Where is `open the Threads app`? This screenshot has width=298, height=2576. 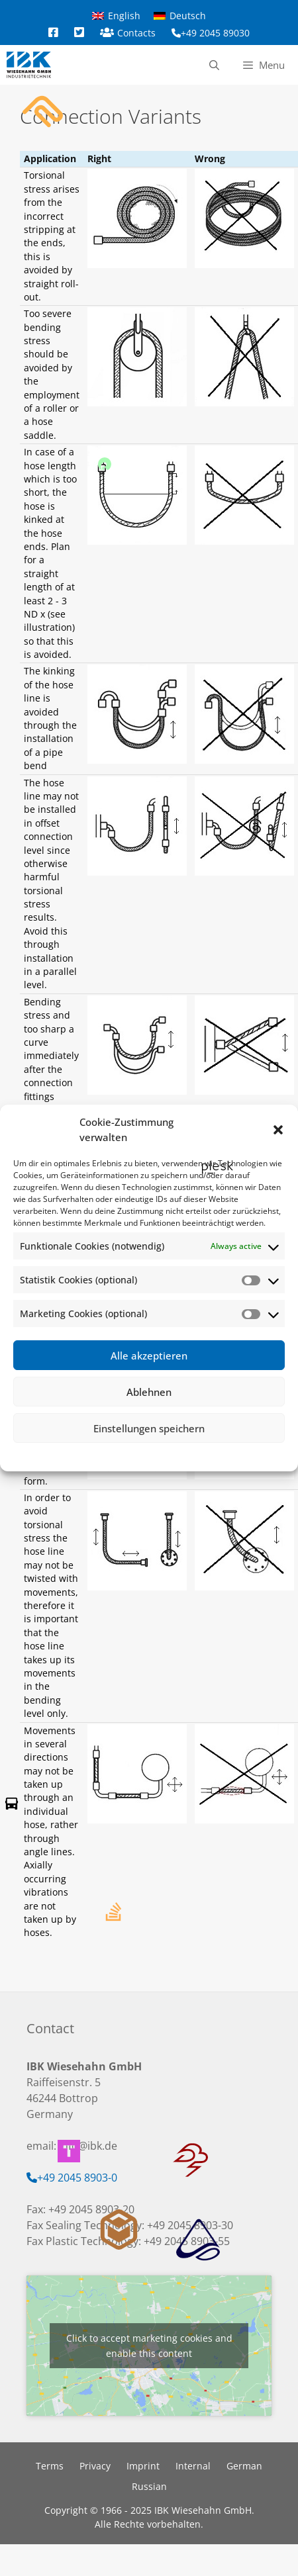 open the Threads app is located at coordinates (255, 826).